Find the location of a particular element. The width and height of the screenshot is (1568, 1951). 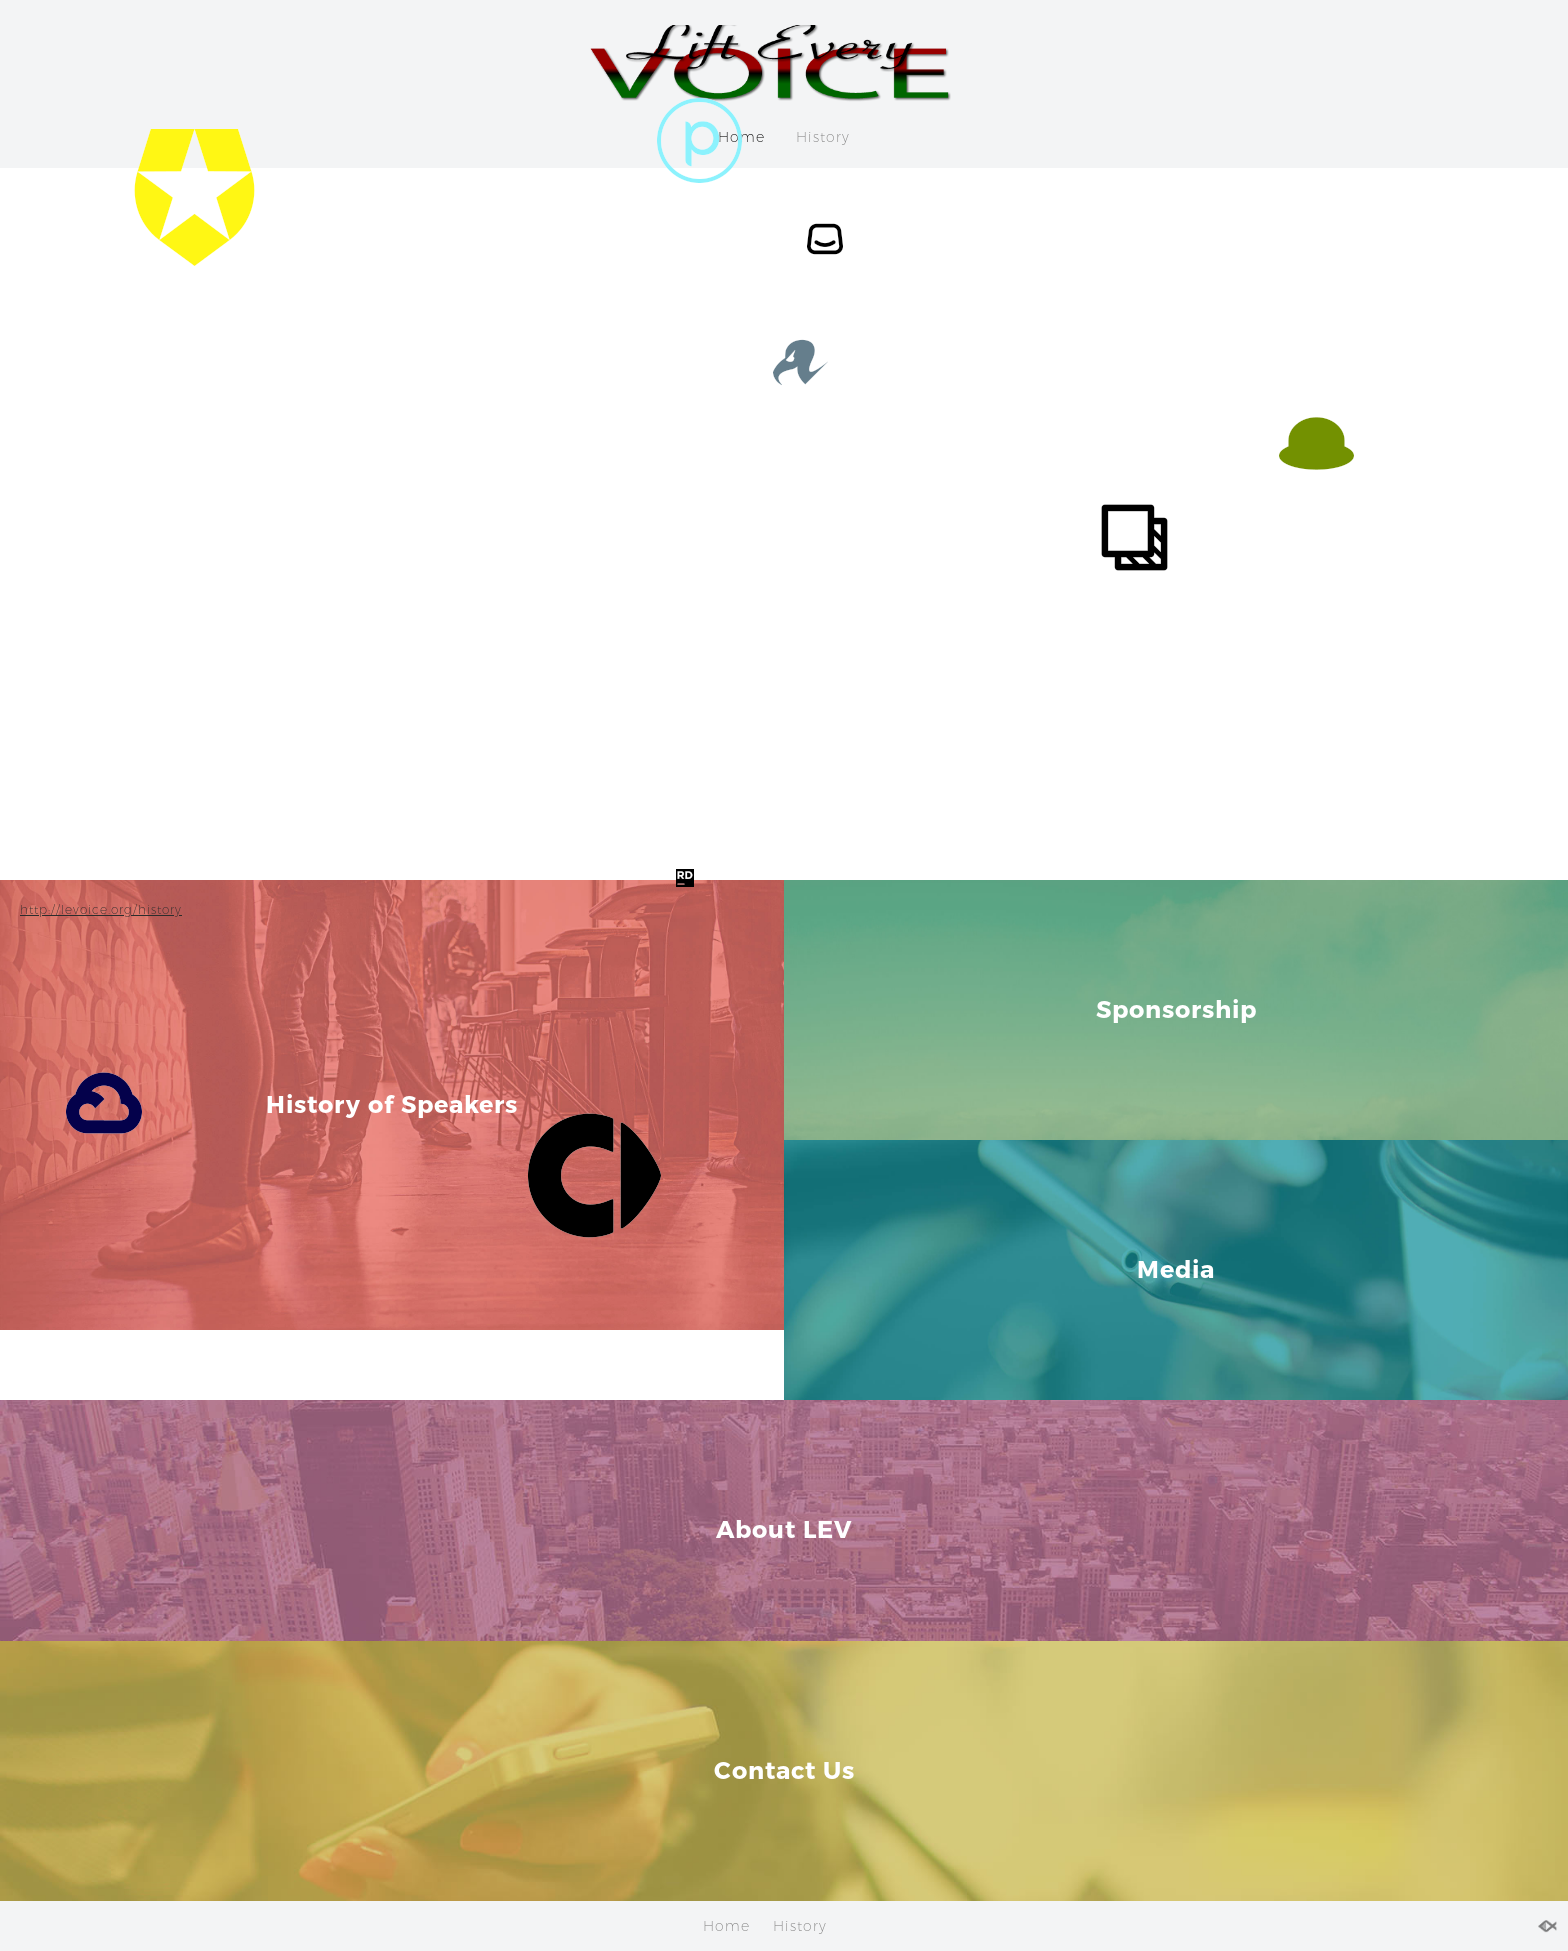

apply shadow effect to selected element is located at coordinates (1134, 537).